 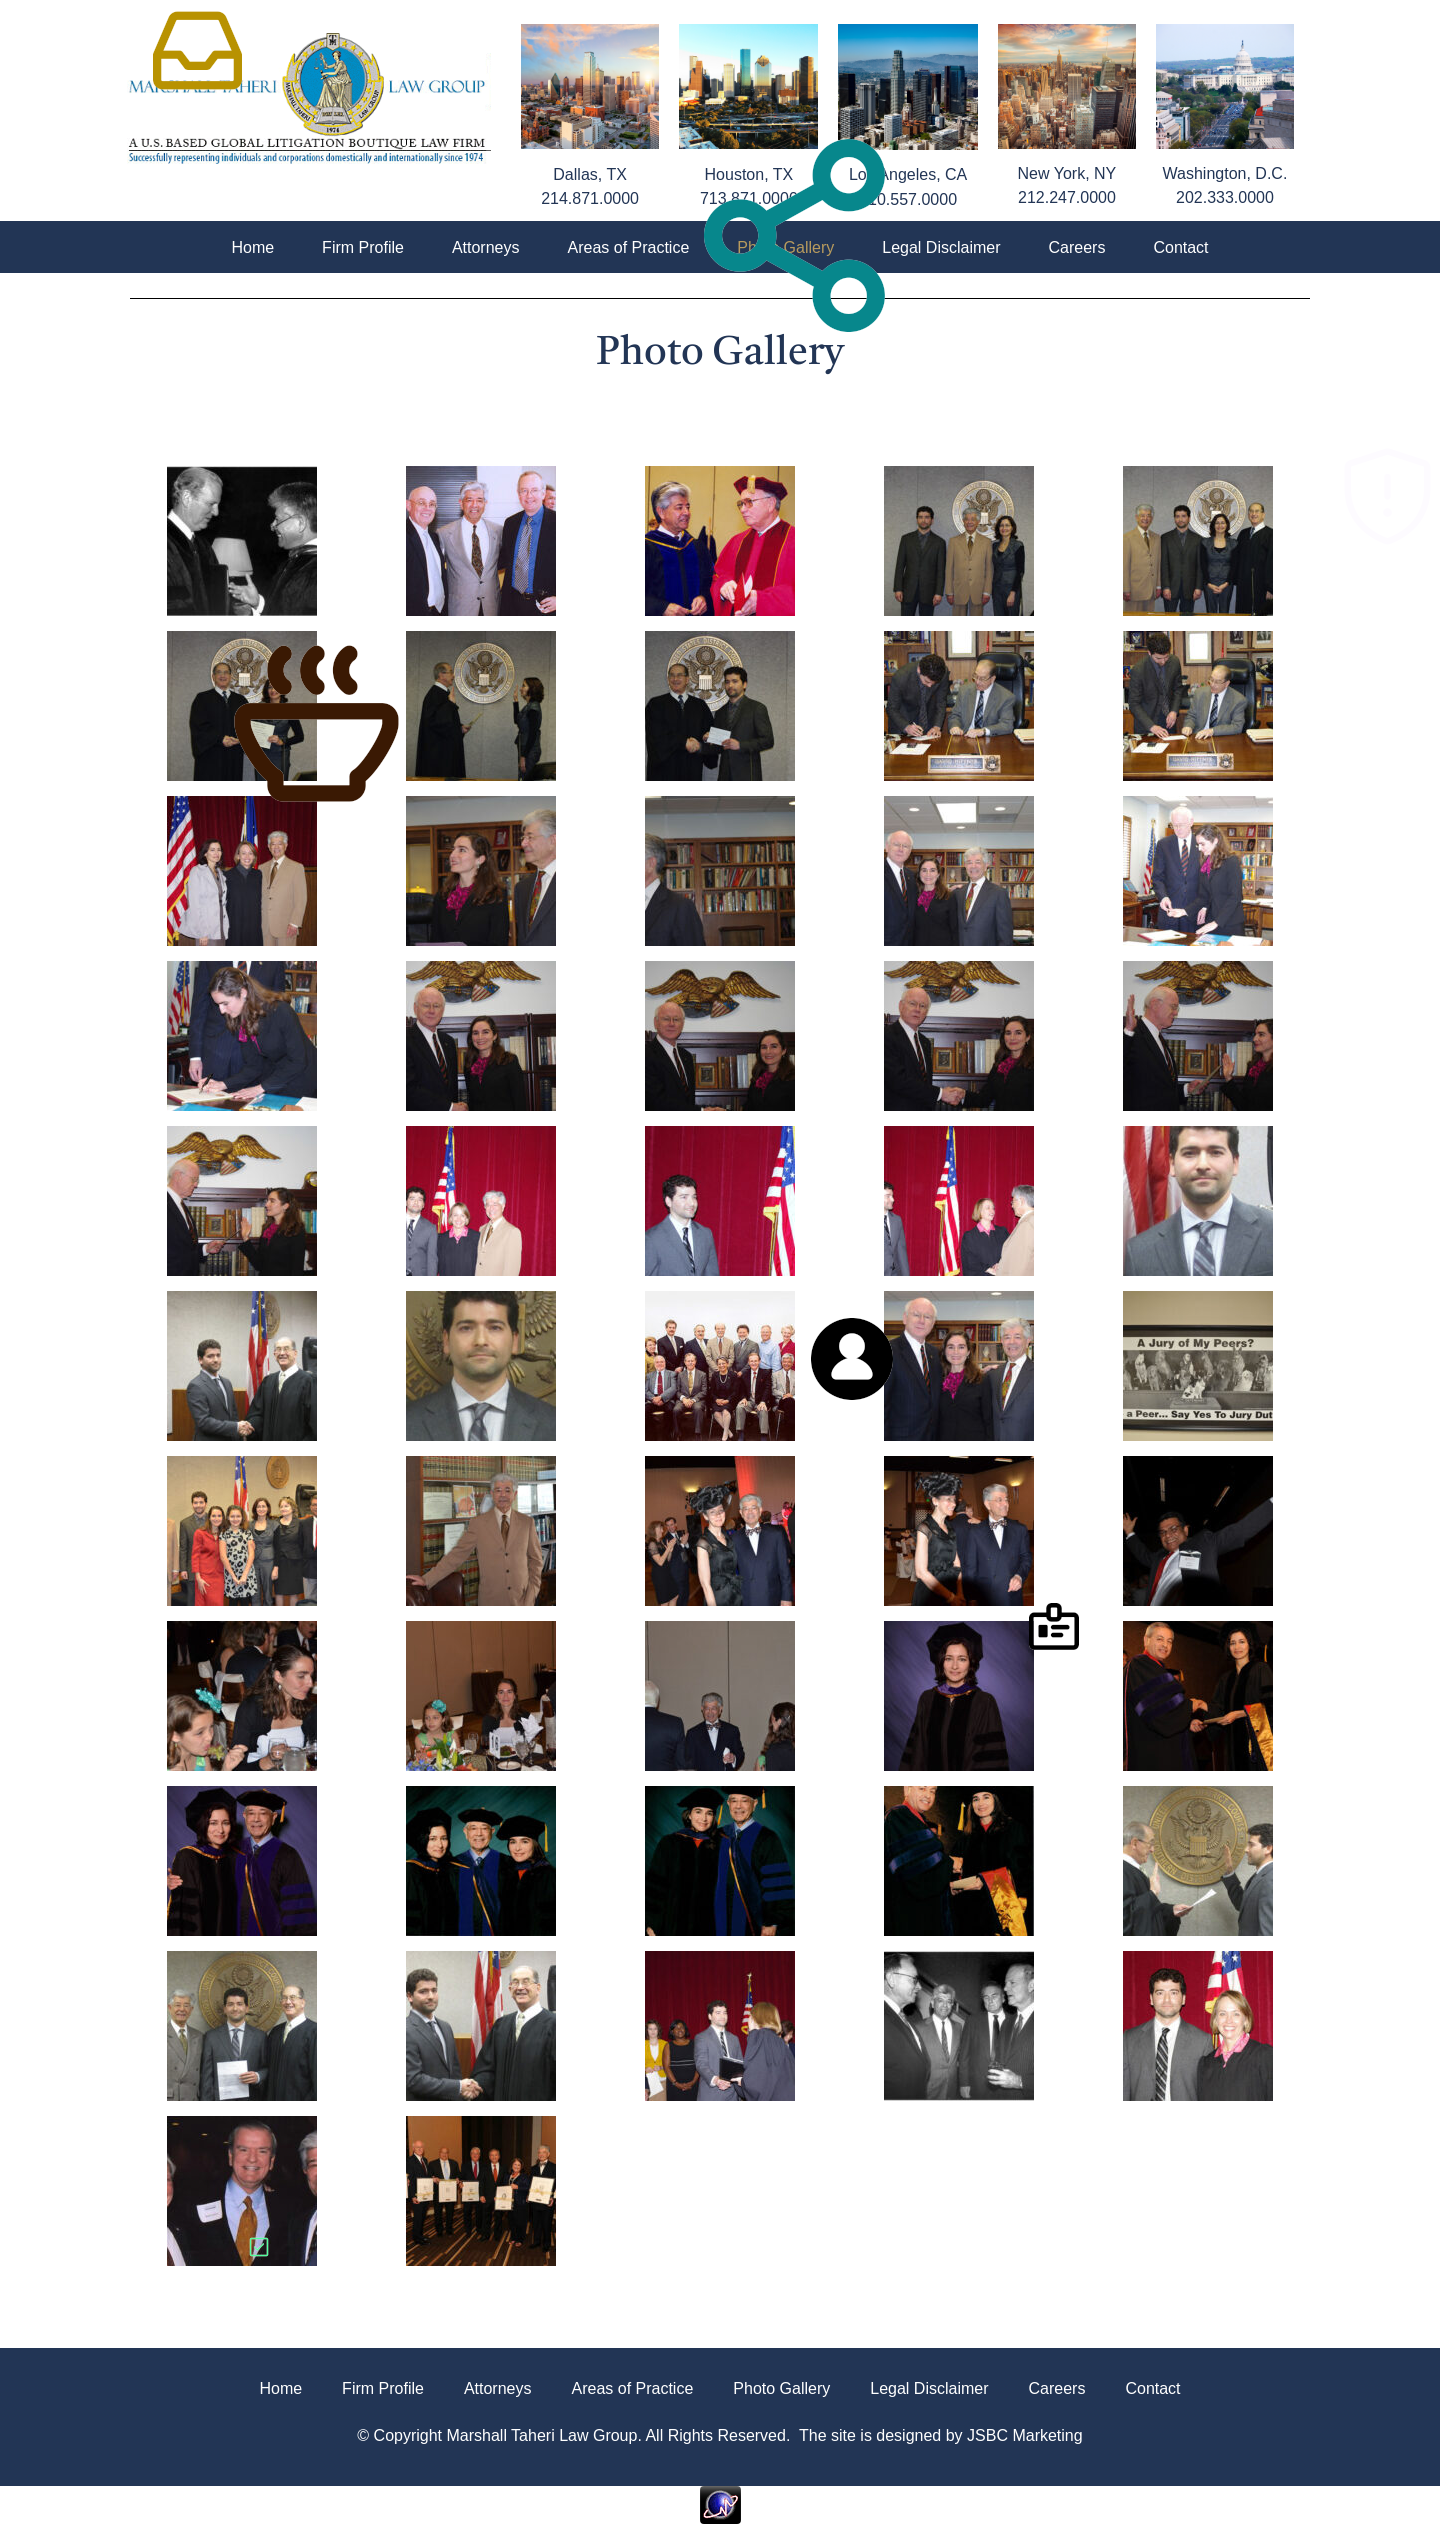 What do you see at coordinates (1054, 1628) in the screenshot?
I see `view your profile or identification` at bounding box center [1054, 1628].